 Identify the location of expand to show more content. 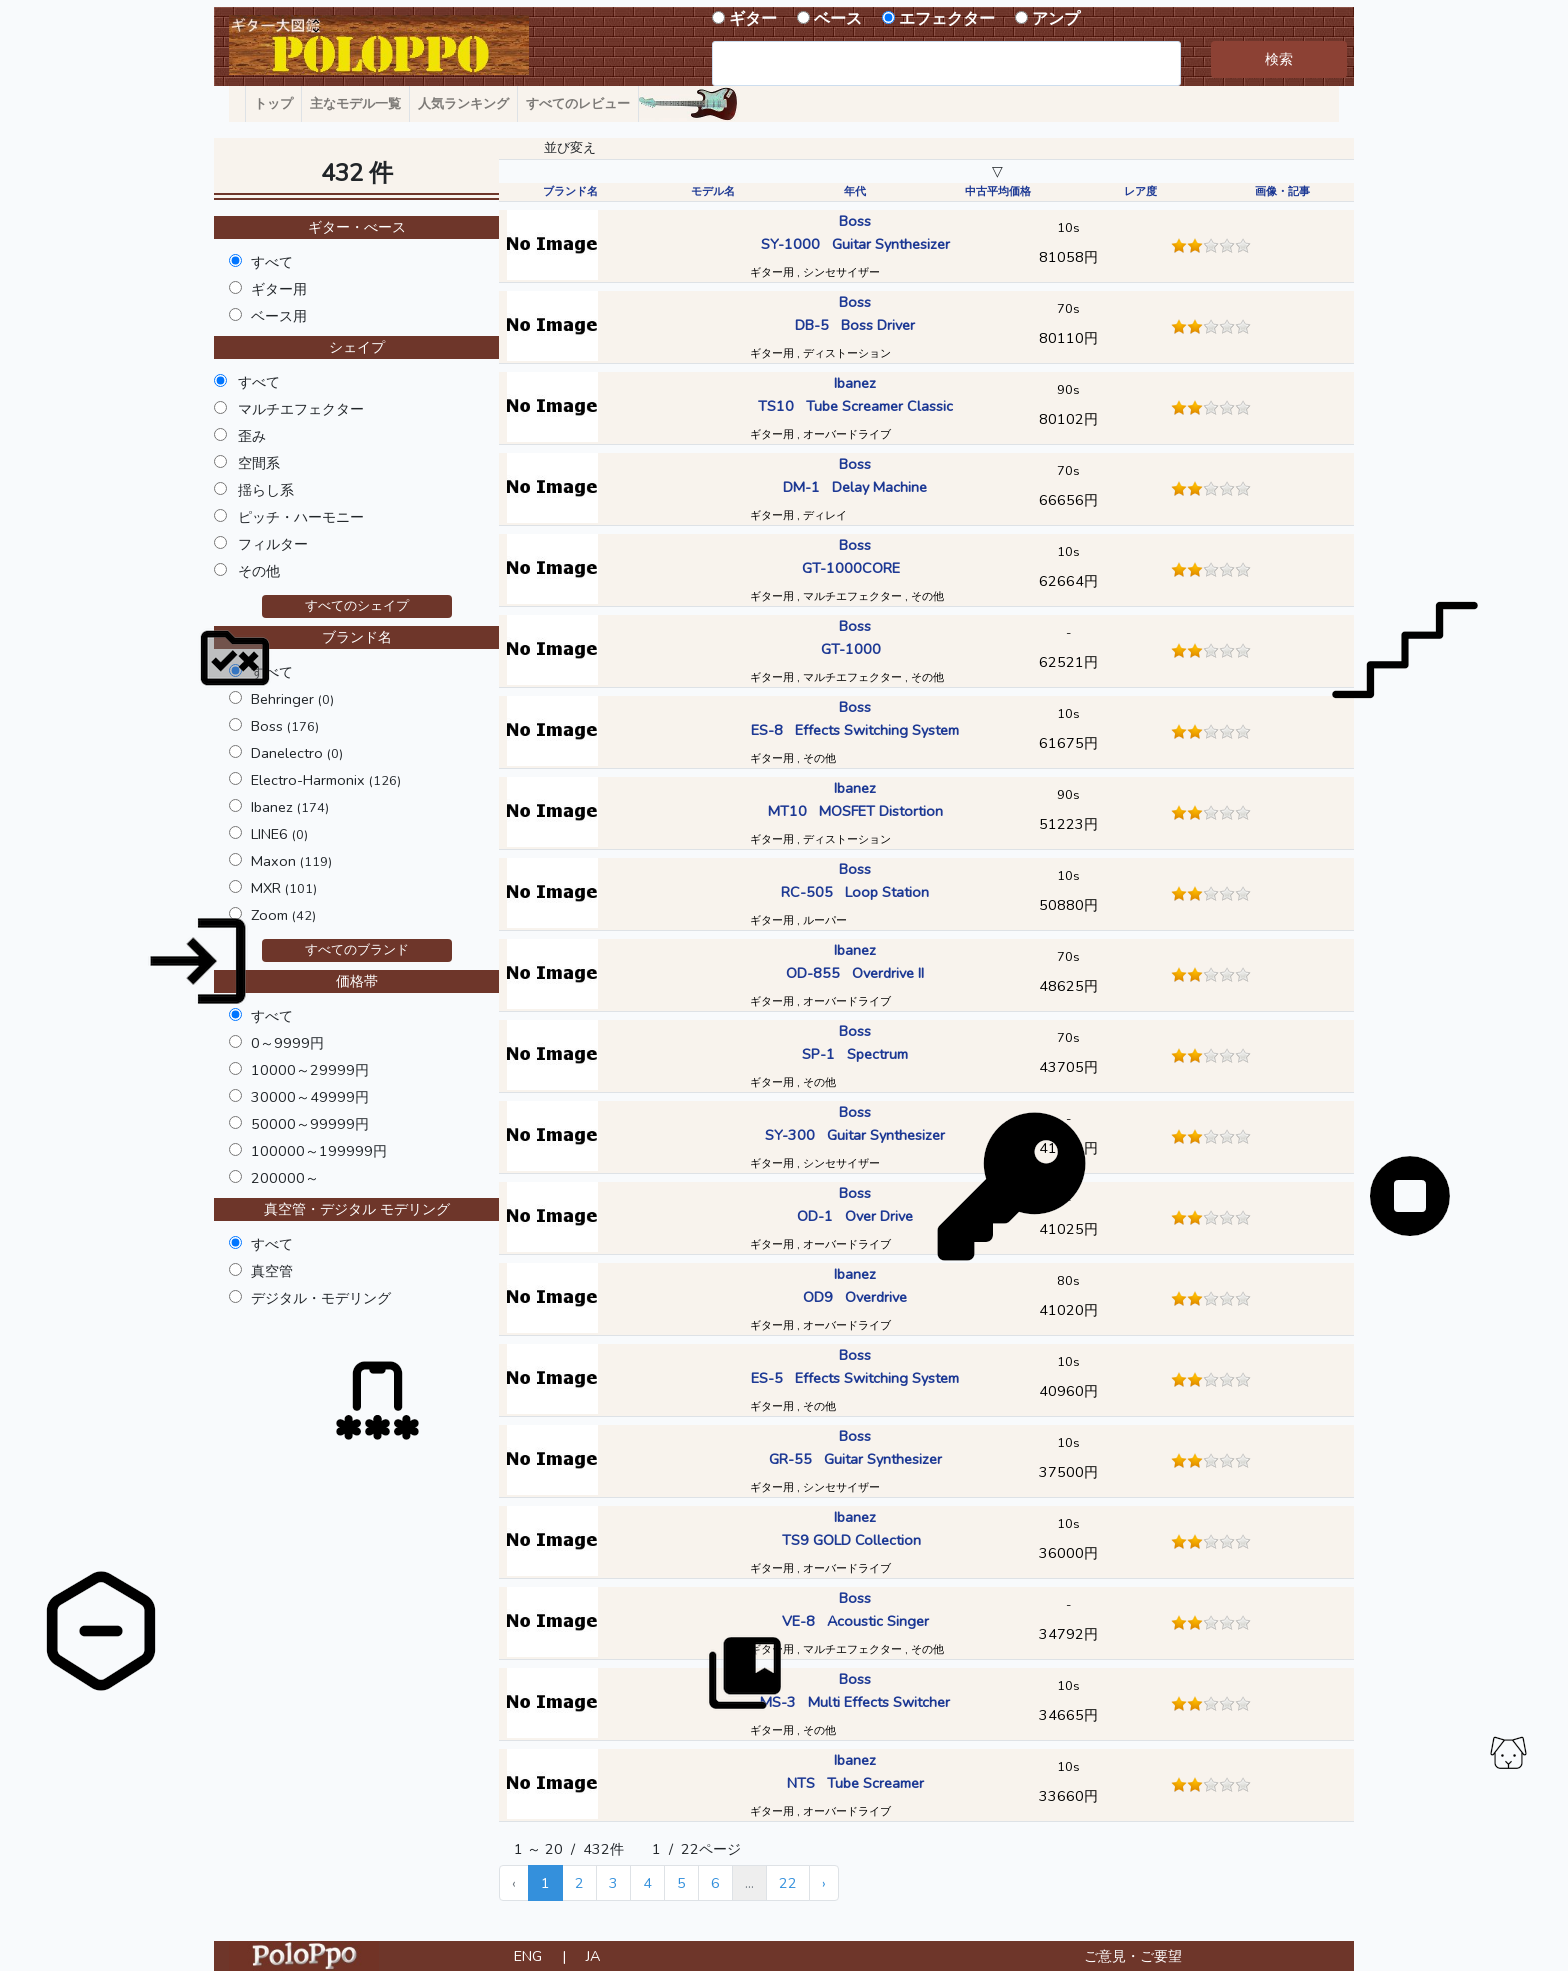
(316, 26).